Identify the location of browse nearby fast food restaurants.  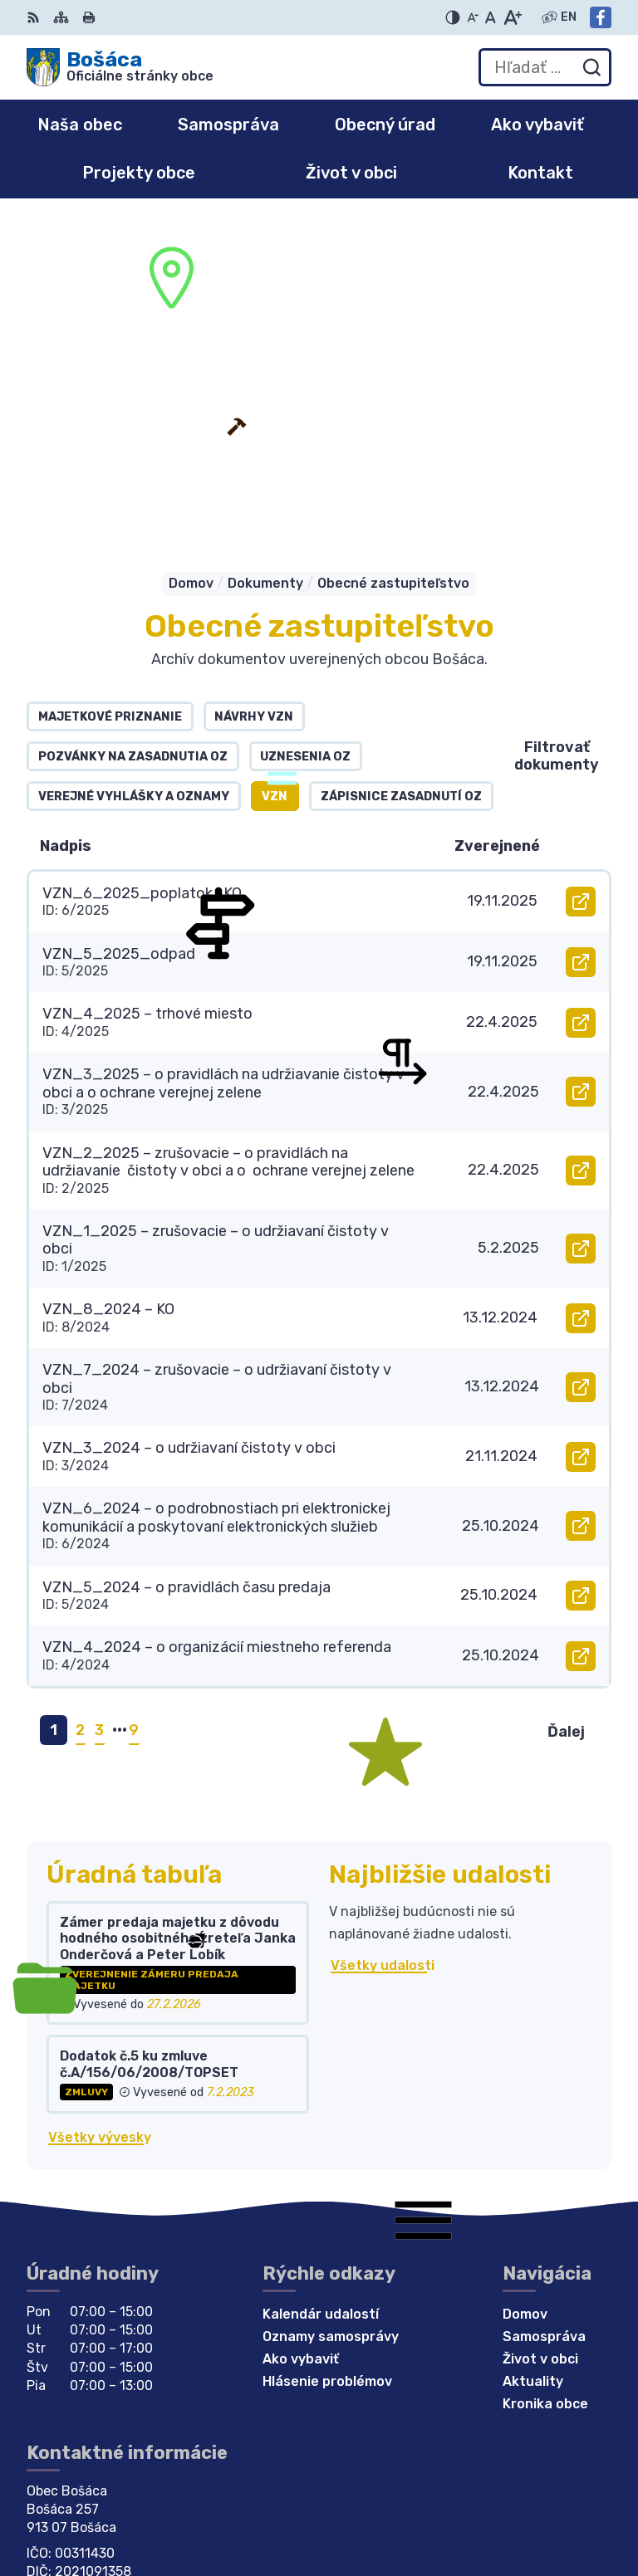
(197, 1939).